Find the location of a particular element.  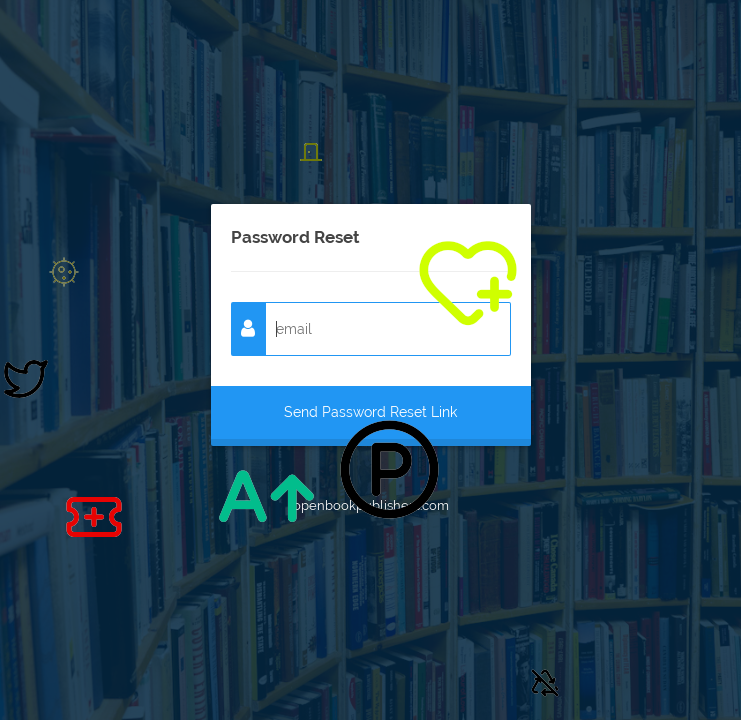

increase font size is located at coordinates (266, 500).